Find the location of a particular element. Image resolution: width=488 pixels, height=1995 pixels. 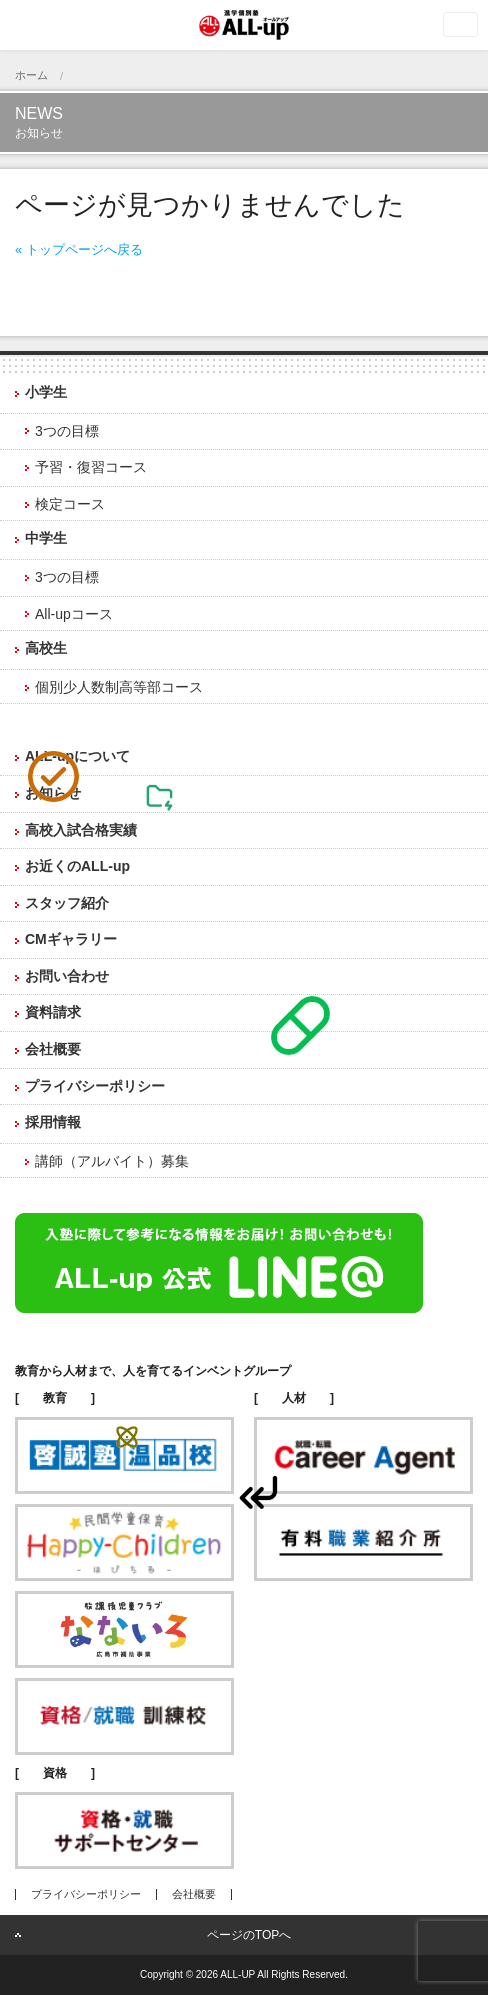

reply all to a message or email is located at coordinates (259, 1493).